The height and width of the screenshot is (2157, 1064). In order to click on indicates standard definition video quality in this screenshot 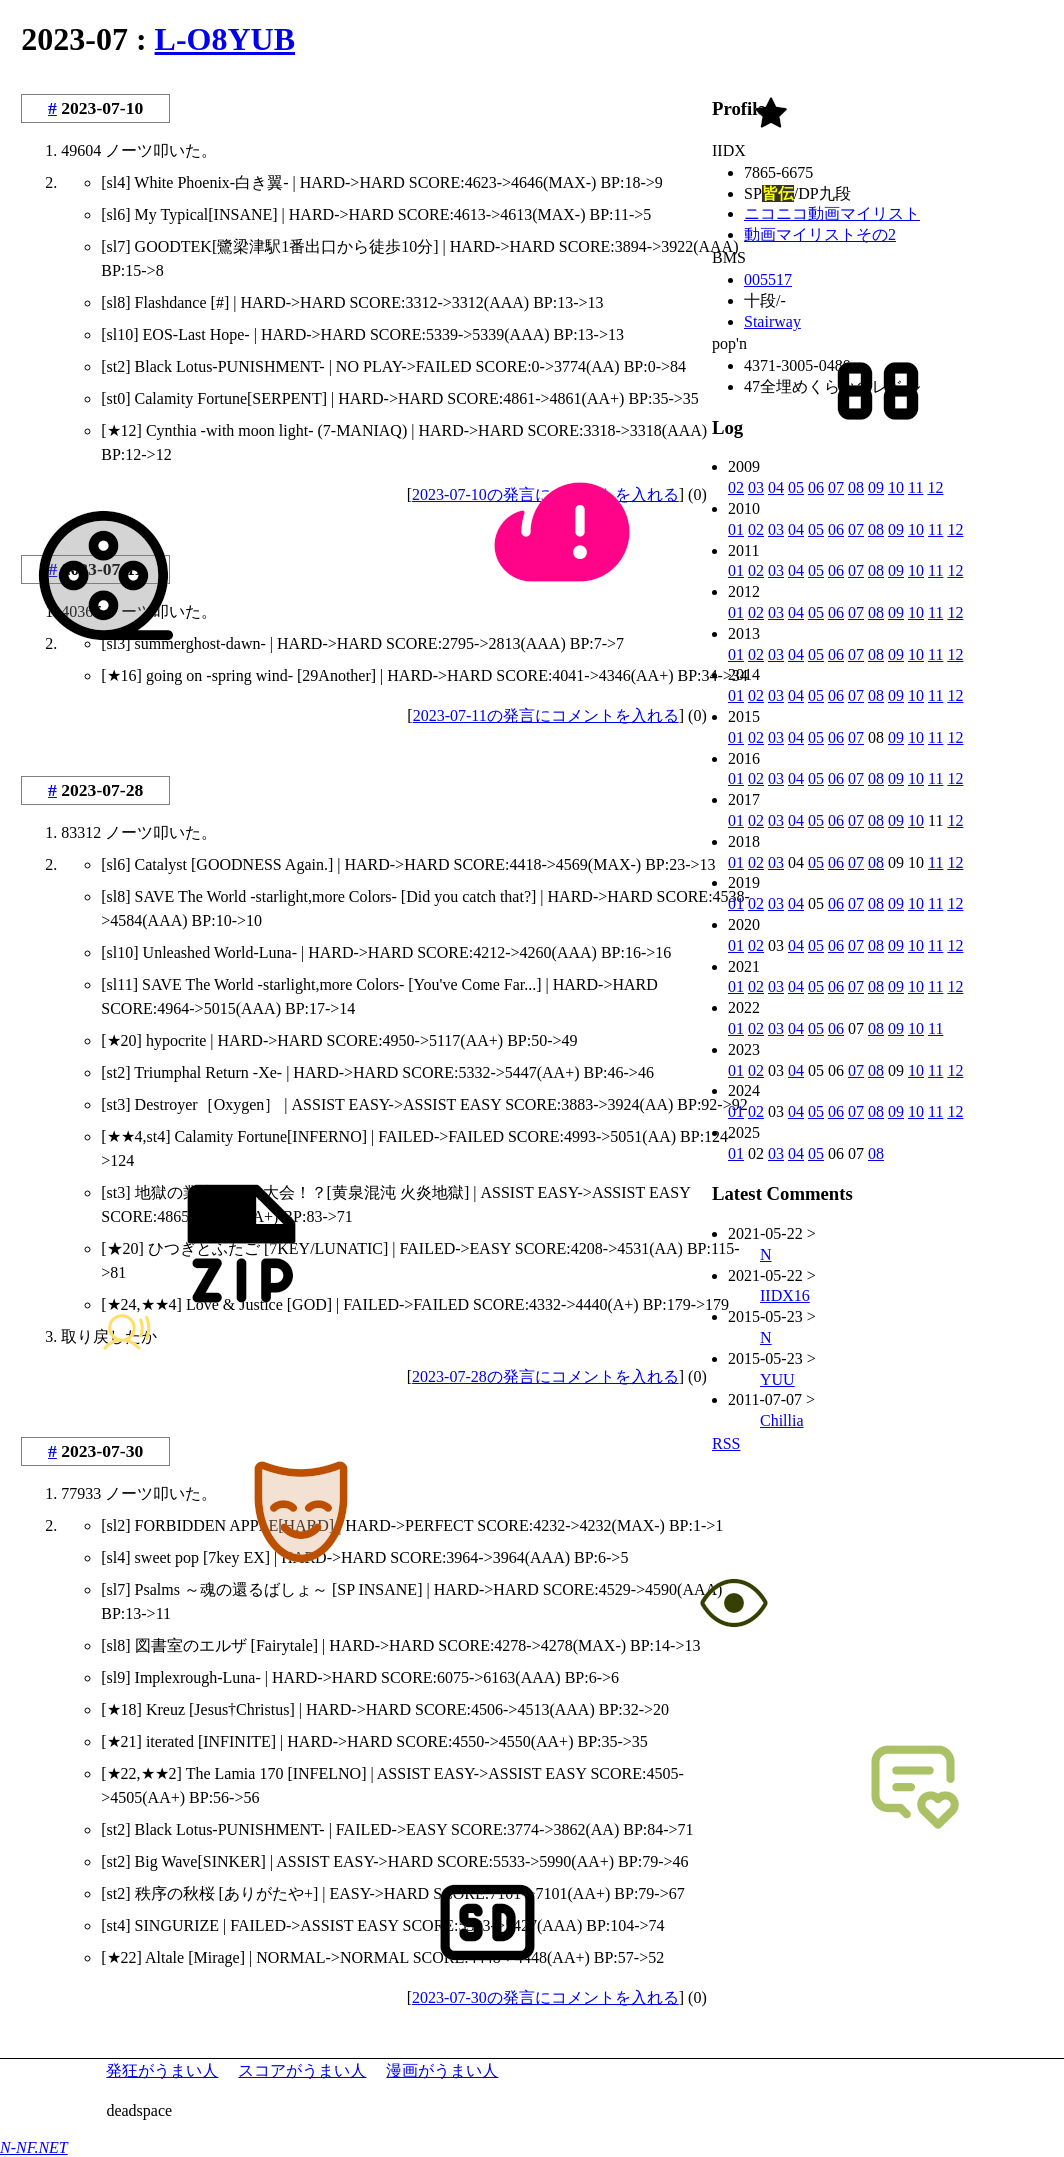, I will do `click(487, 1922)`.